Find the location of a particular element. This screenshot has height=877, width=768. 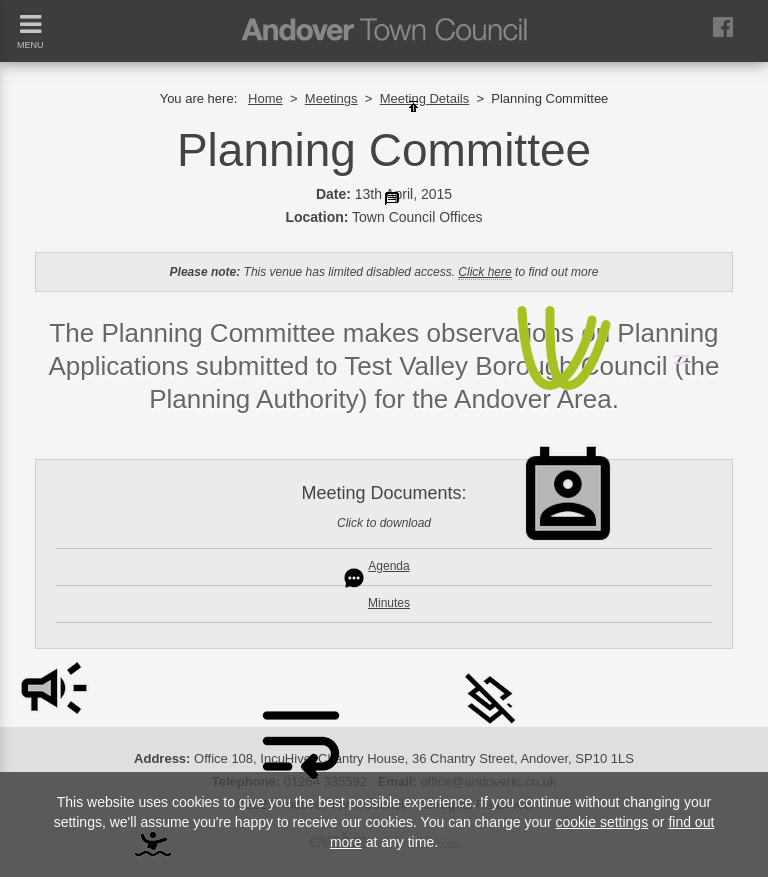

indicates water safety or drowning hazard warning is located at coordinates (153, 845).